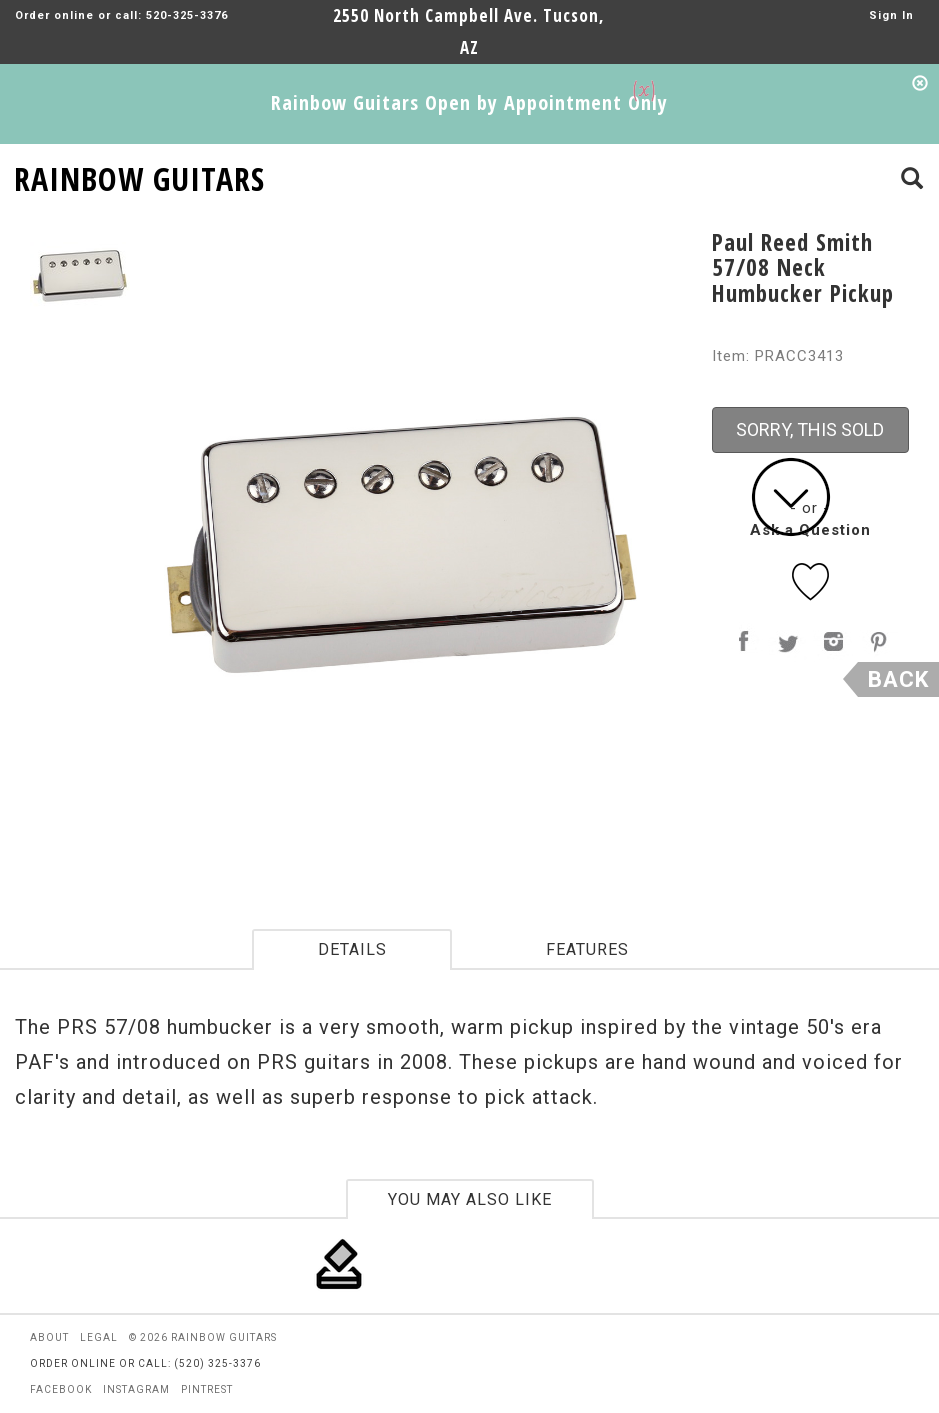 The height and width of the screenshot is (1413, 939). Describe the element at coordinates (644, 91) in the screenshot. I see `access variable or parameter settings` at that location.